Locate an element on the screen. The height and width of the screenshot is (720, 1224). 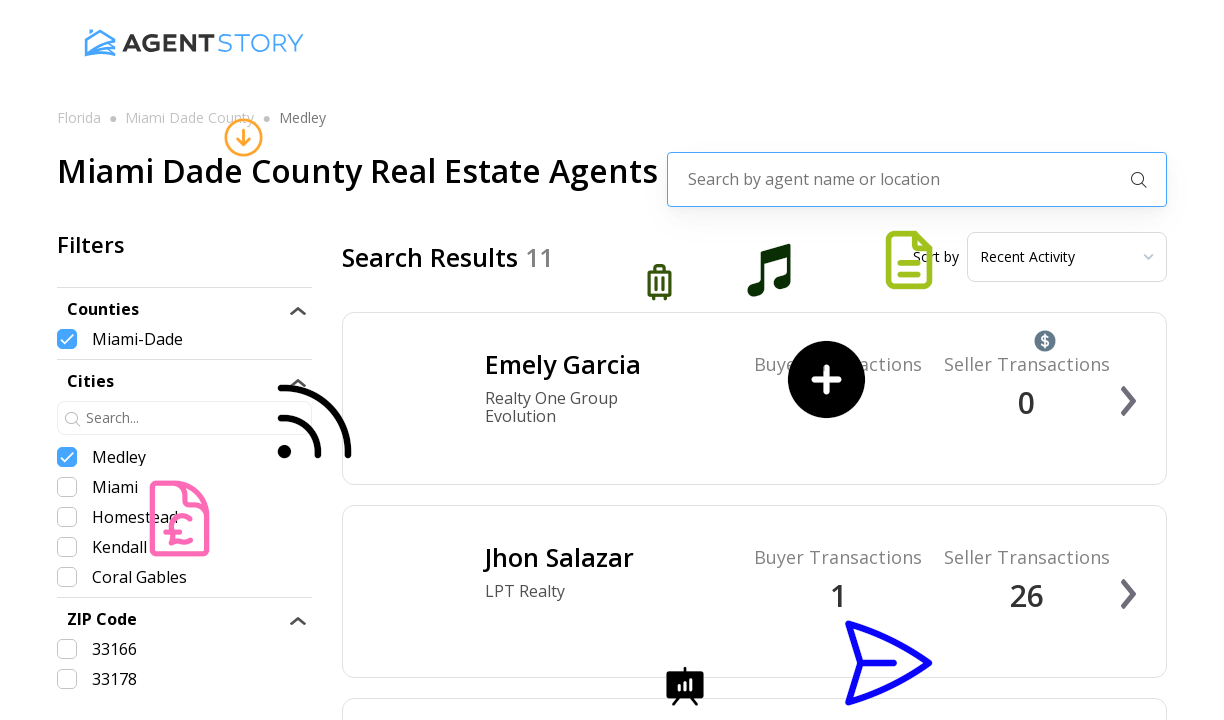
access travel or trip planning features is located at coordinates (659, 282).